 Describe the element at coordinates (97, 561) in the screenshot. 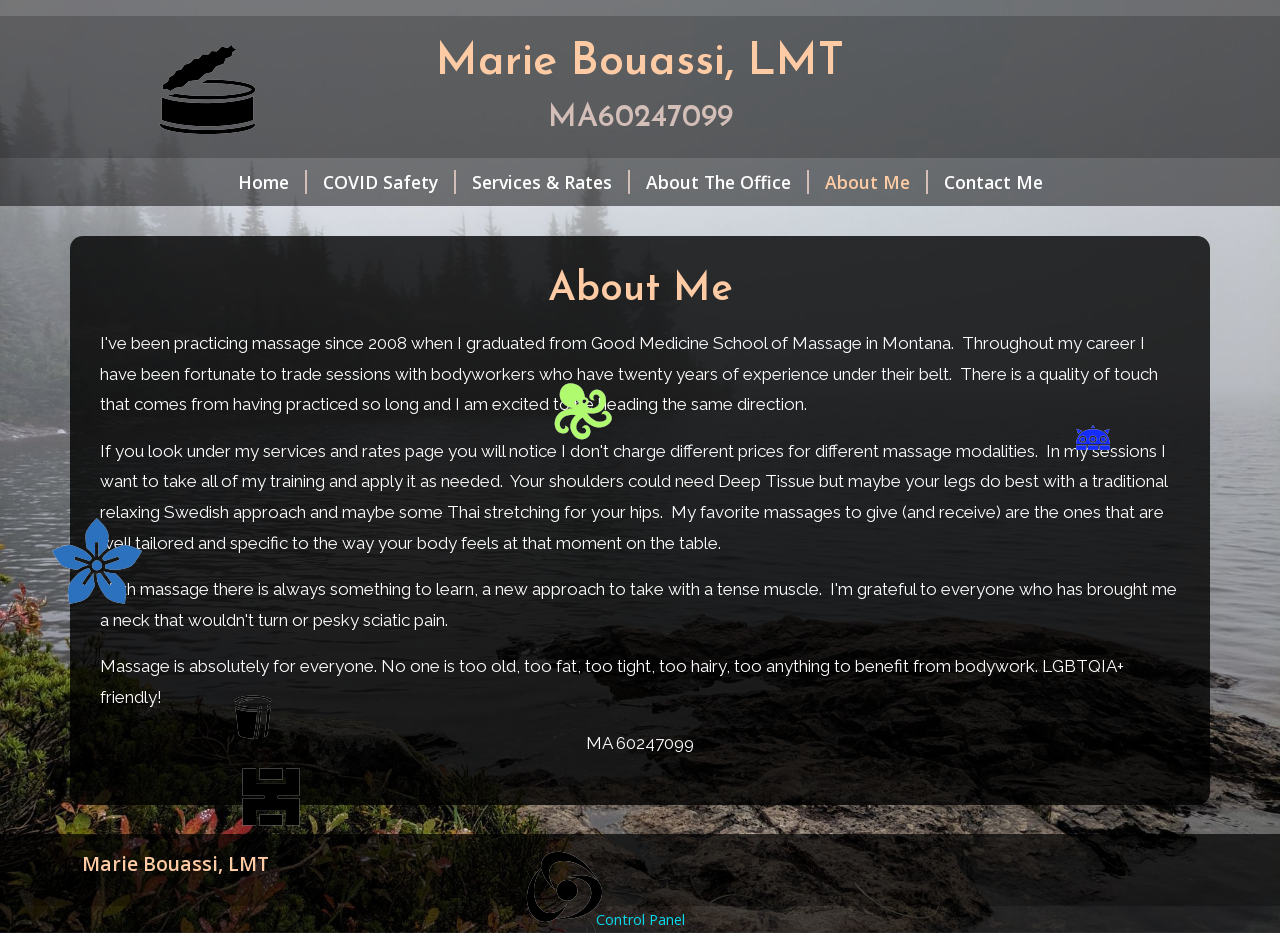

I see `jasmine flower icon for aromatherapy or fragrance settings` at that location.